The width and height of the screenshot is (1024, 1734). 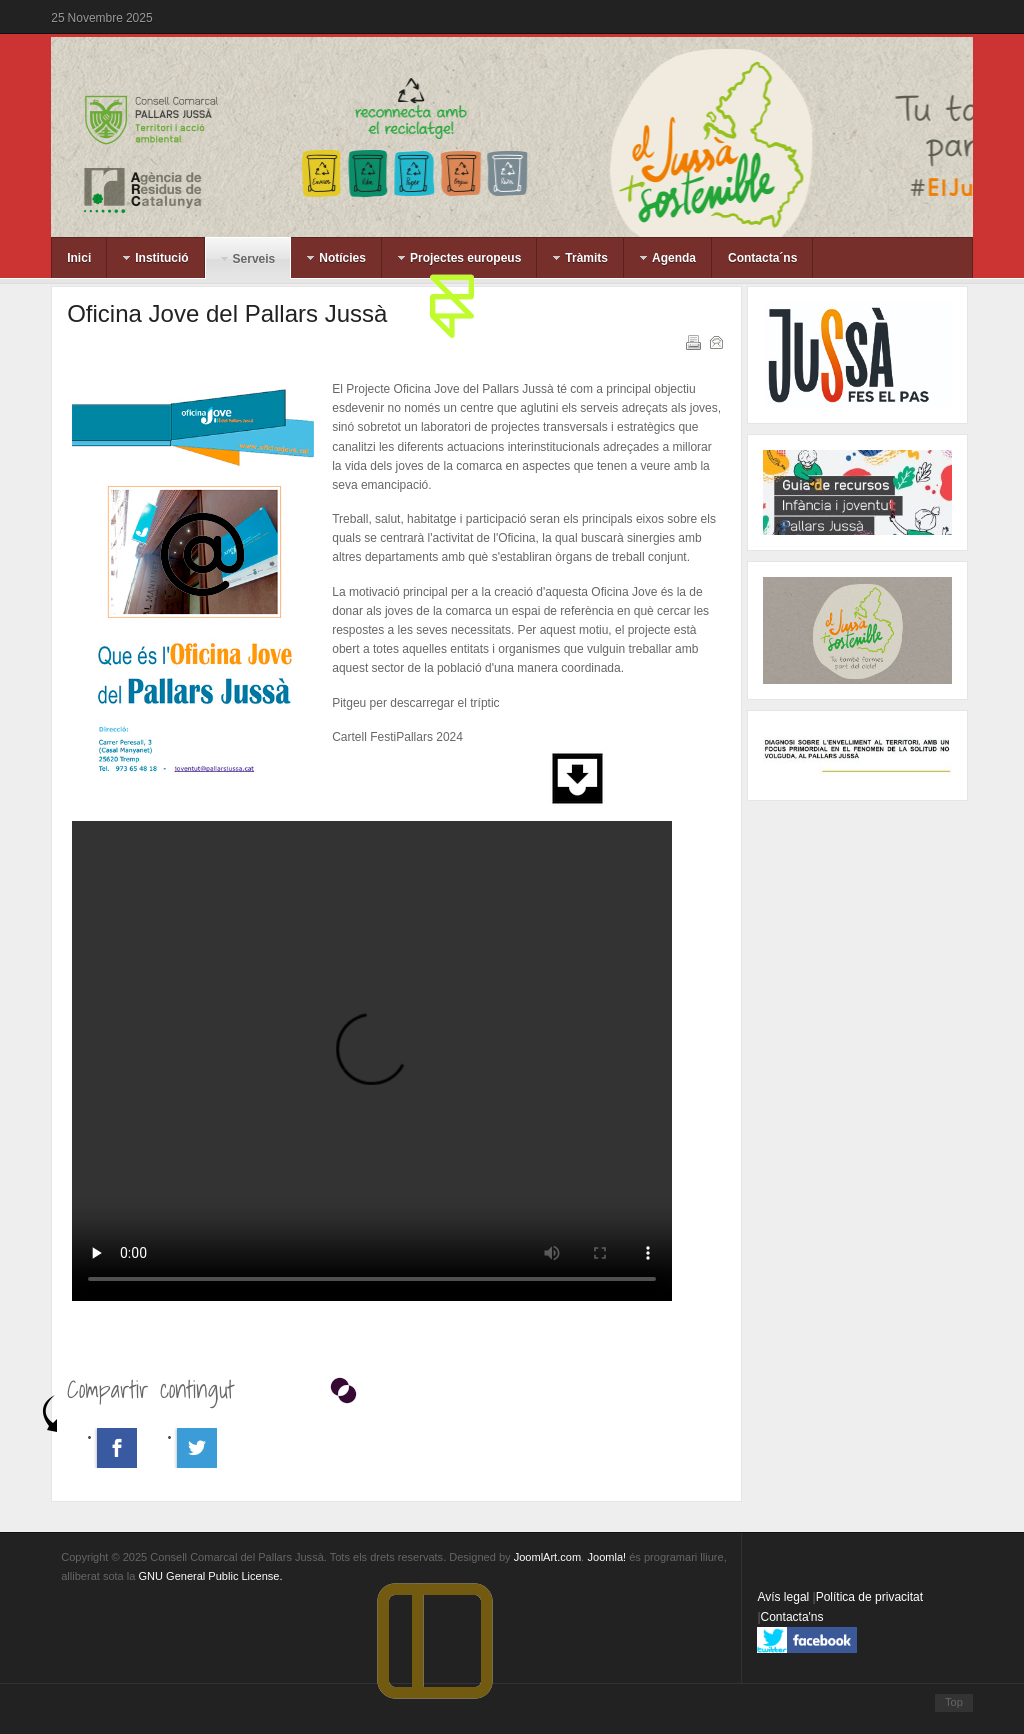 I want to click on open Framer app, so click(x=452, y=305).